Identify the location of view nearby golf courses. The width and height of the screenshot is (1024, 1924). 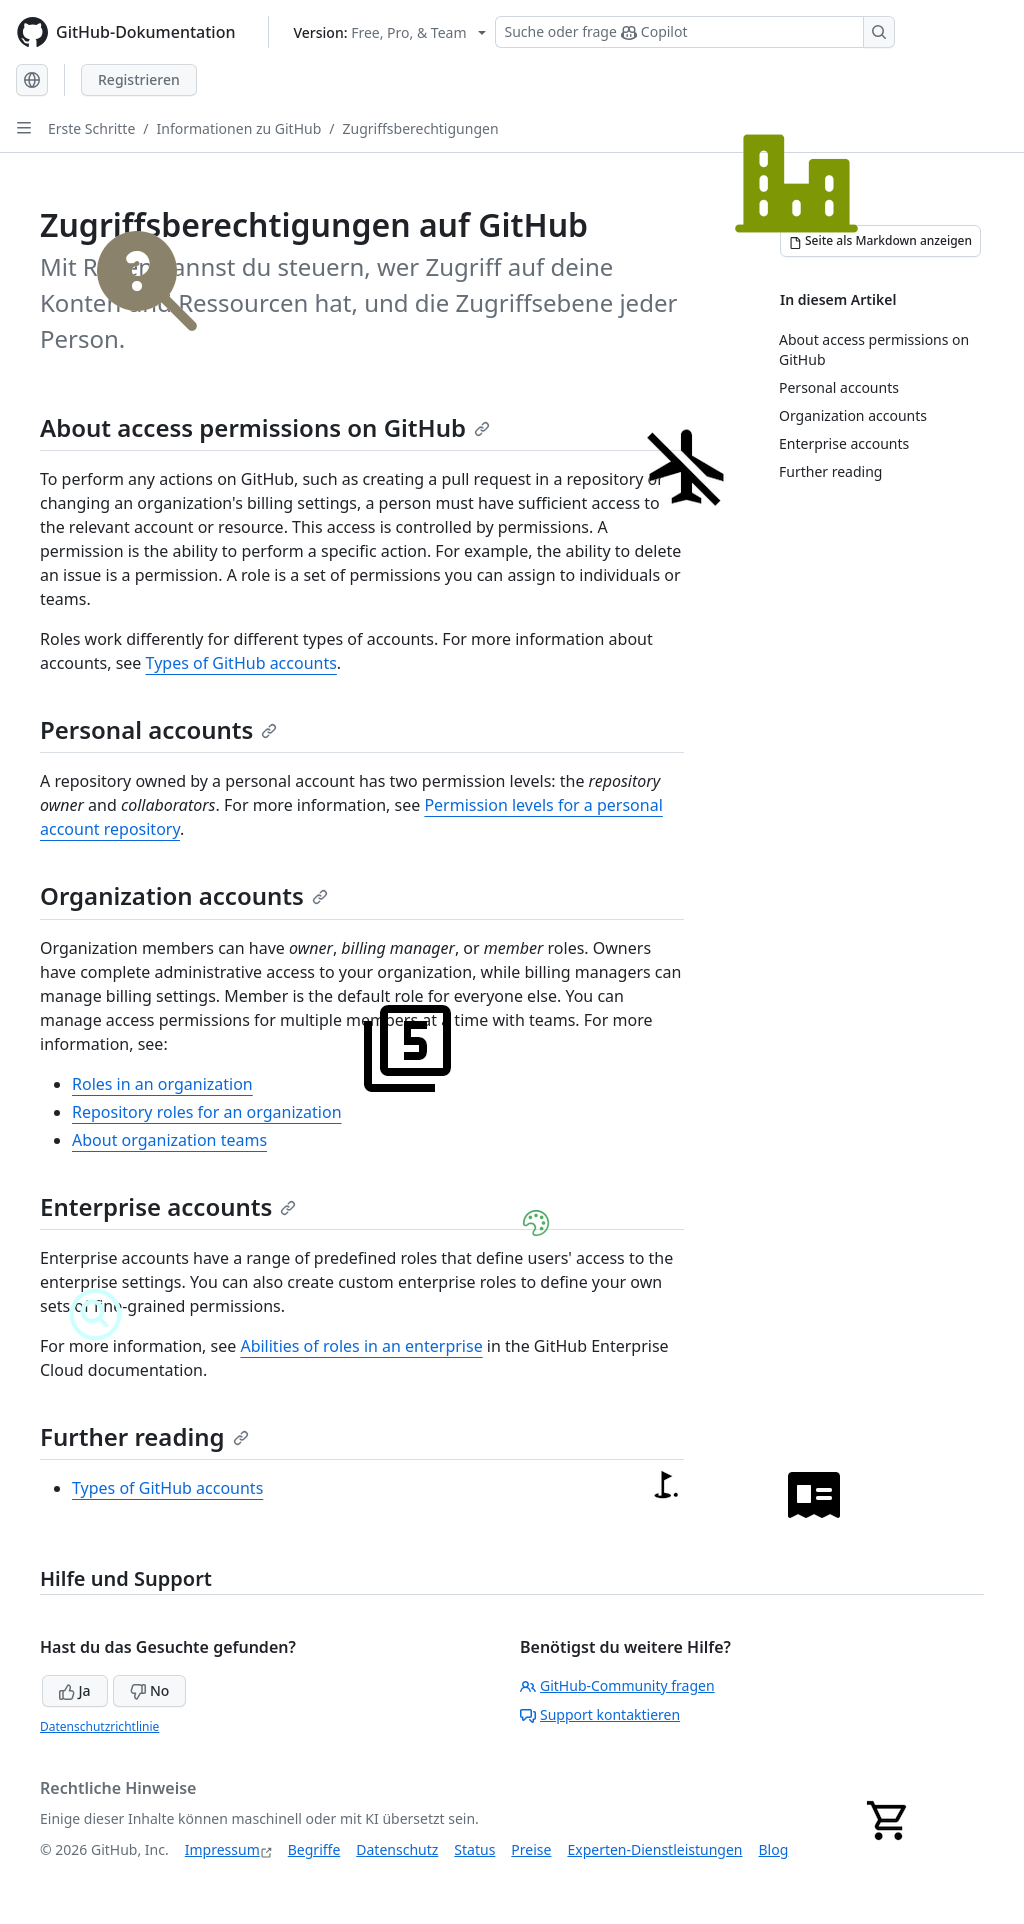
(665, 1484).